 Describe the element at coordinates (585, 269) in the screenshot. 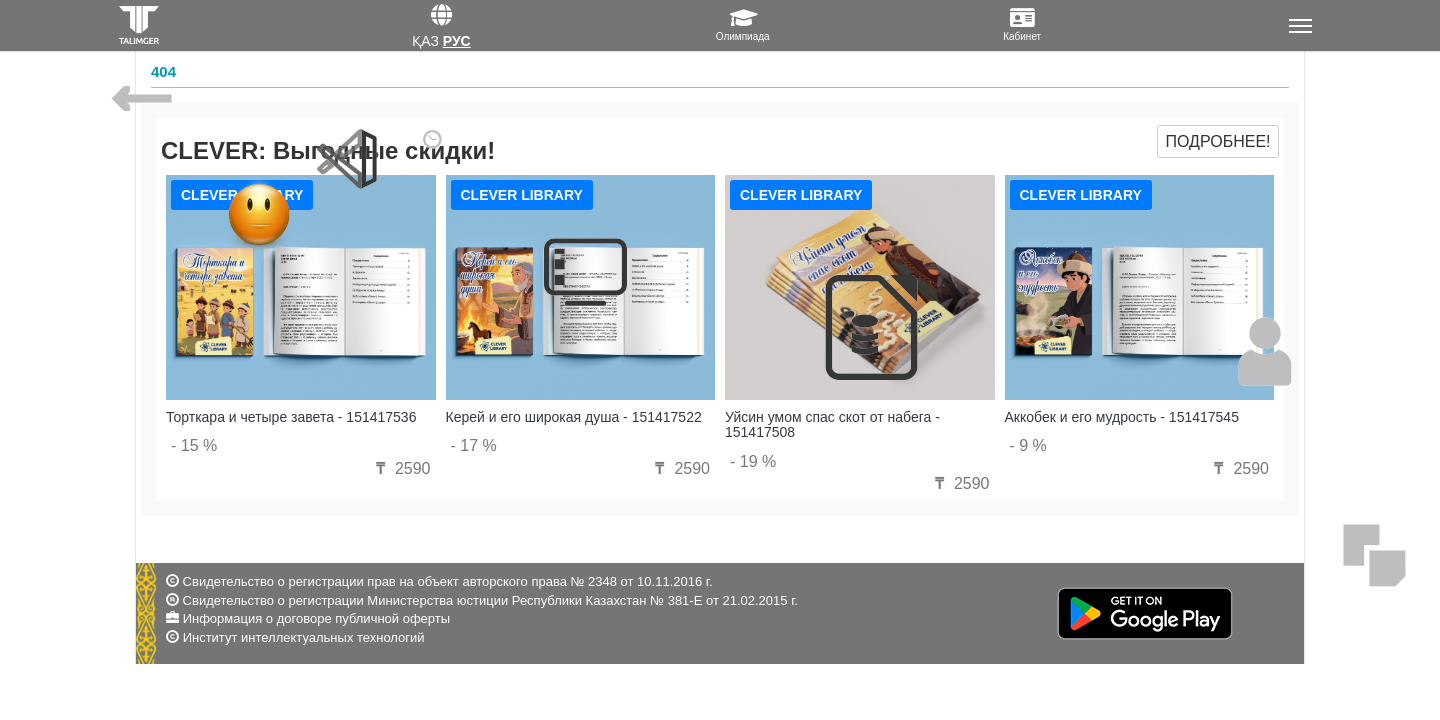

I see `access ubuntu panel preferences` at that location.